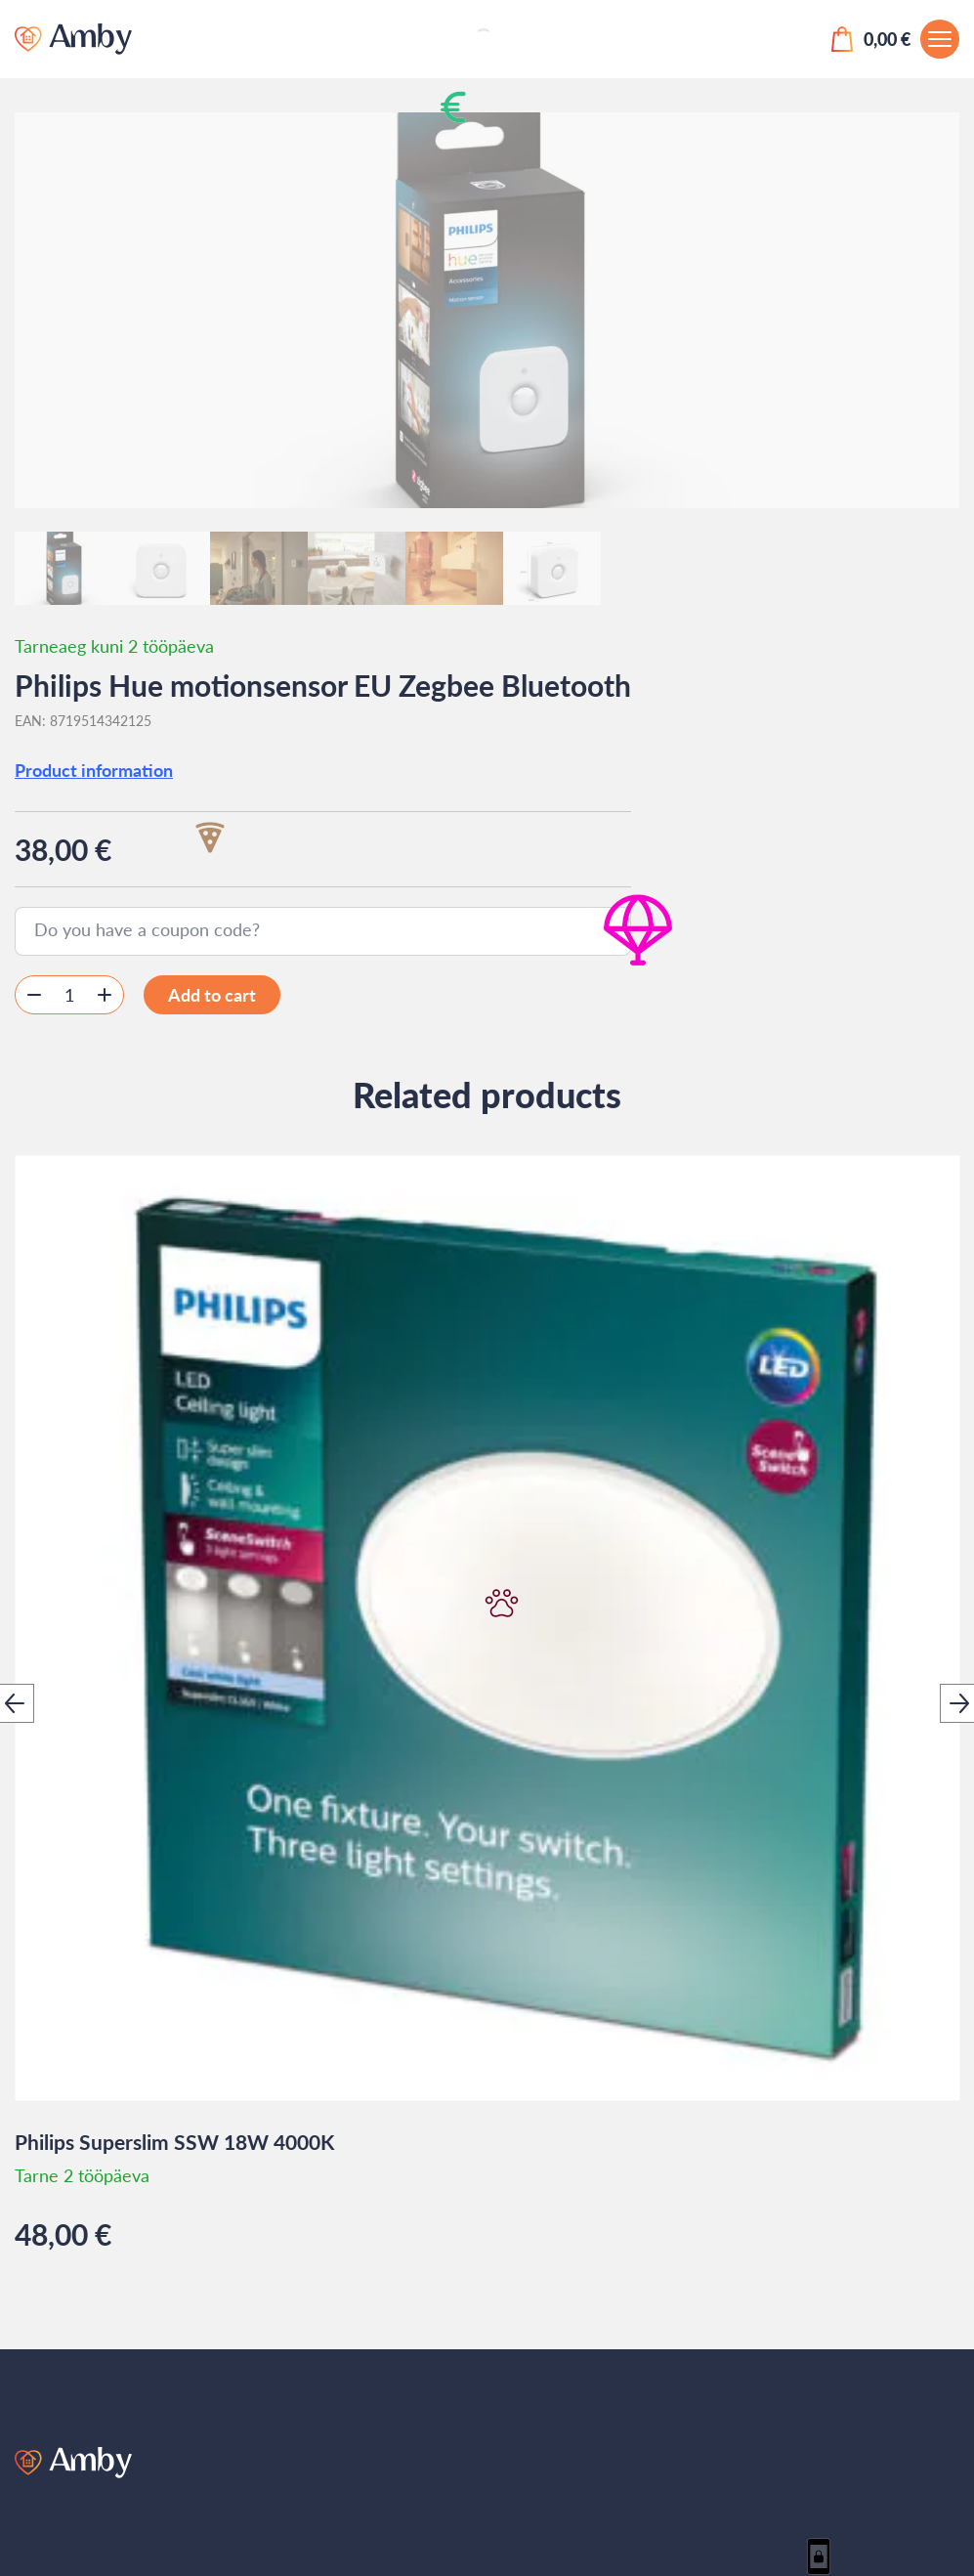 The image size is (974, 2576). What do you see at coordinates (210, 837) in the screenshot?
I see `browse food delivery options` at bounding box center [210, 837].